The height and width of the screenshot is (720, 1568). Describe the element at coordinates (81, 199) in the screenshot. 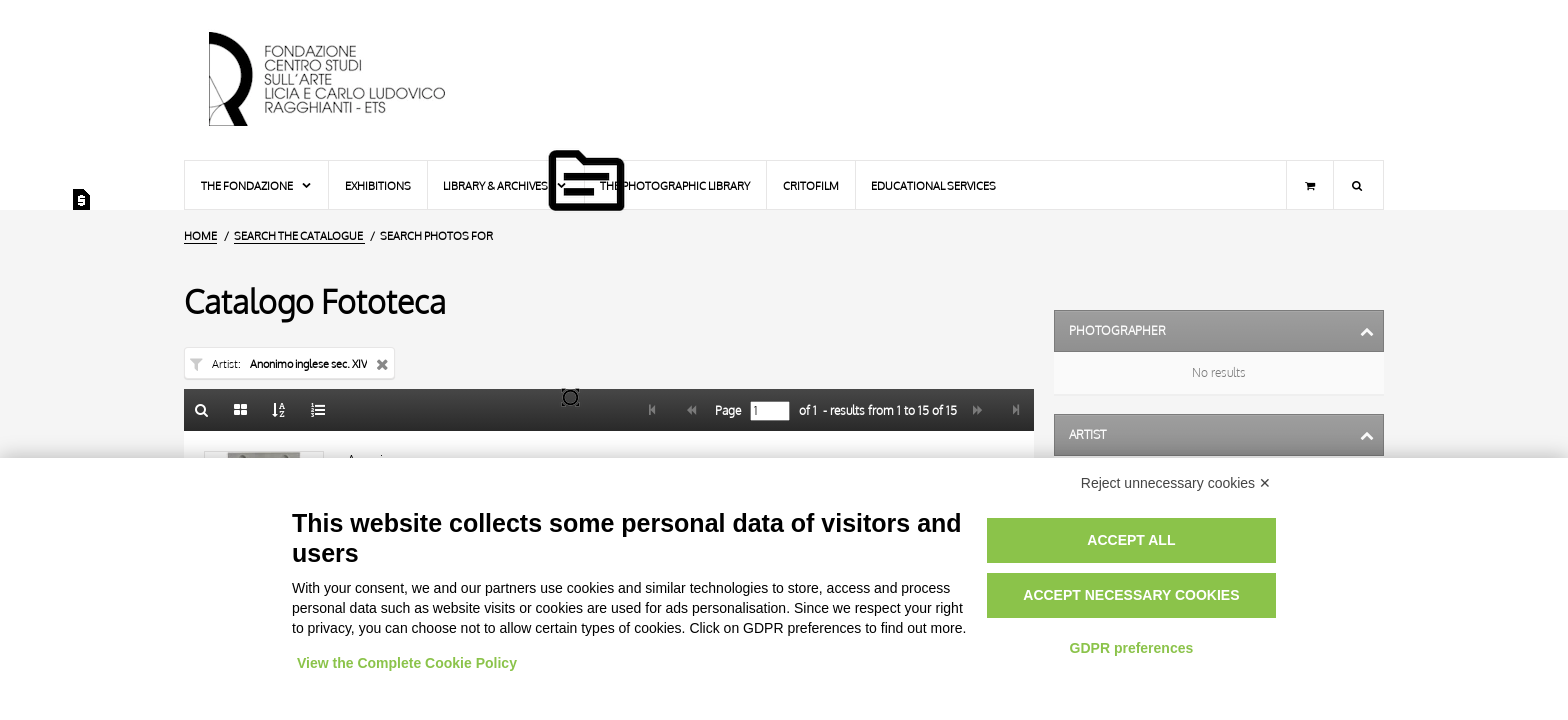

I see `view invoice or billing document` at that location.